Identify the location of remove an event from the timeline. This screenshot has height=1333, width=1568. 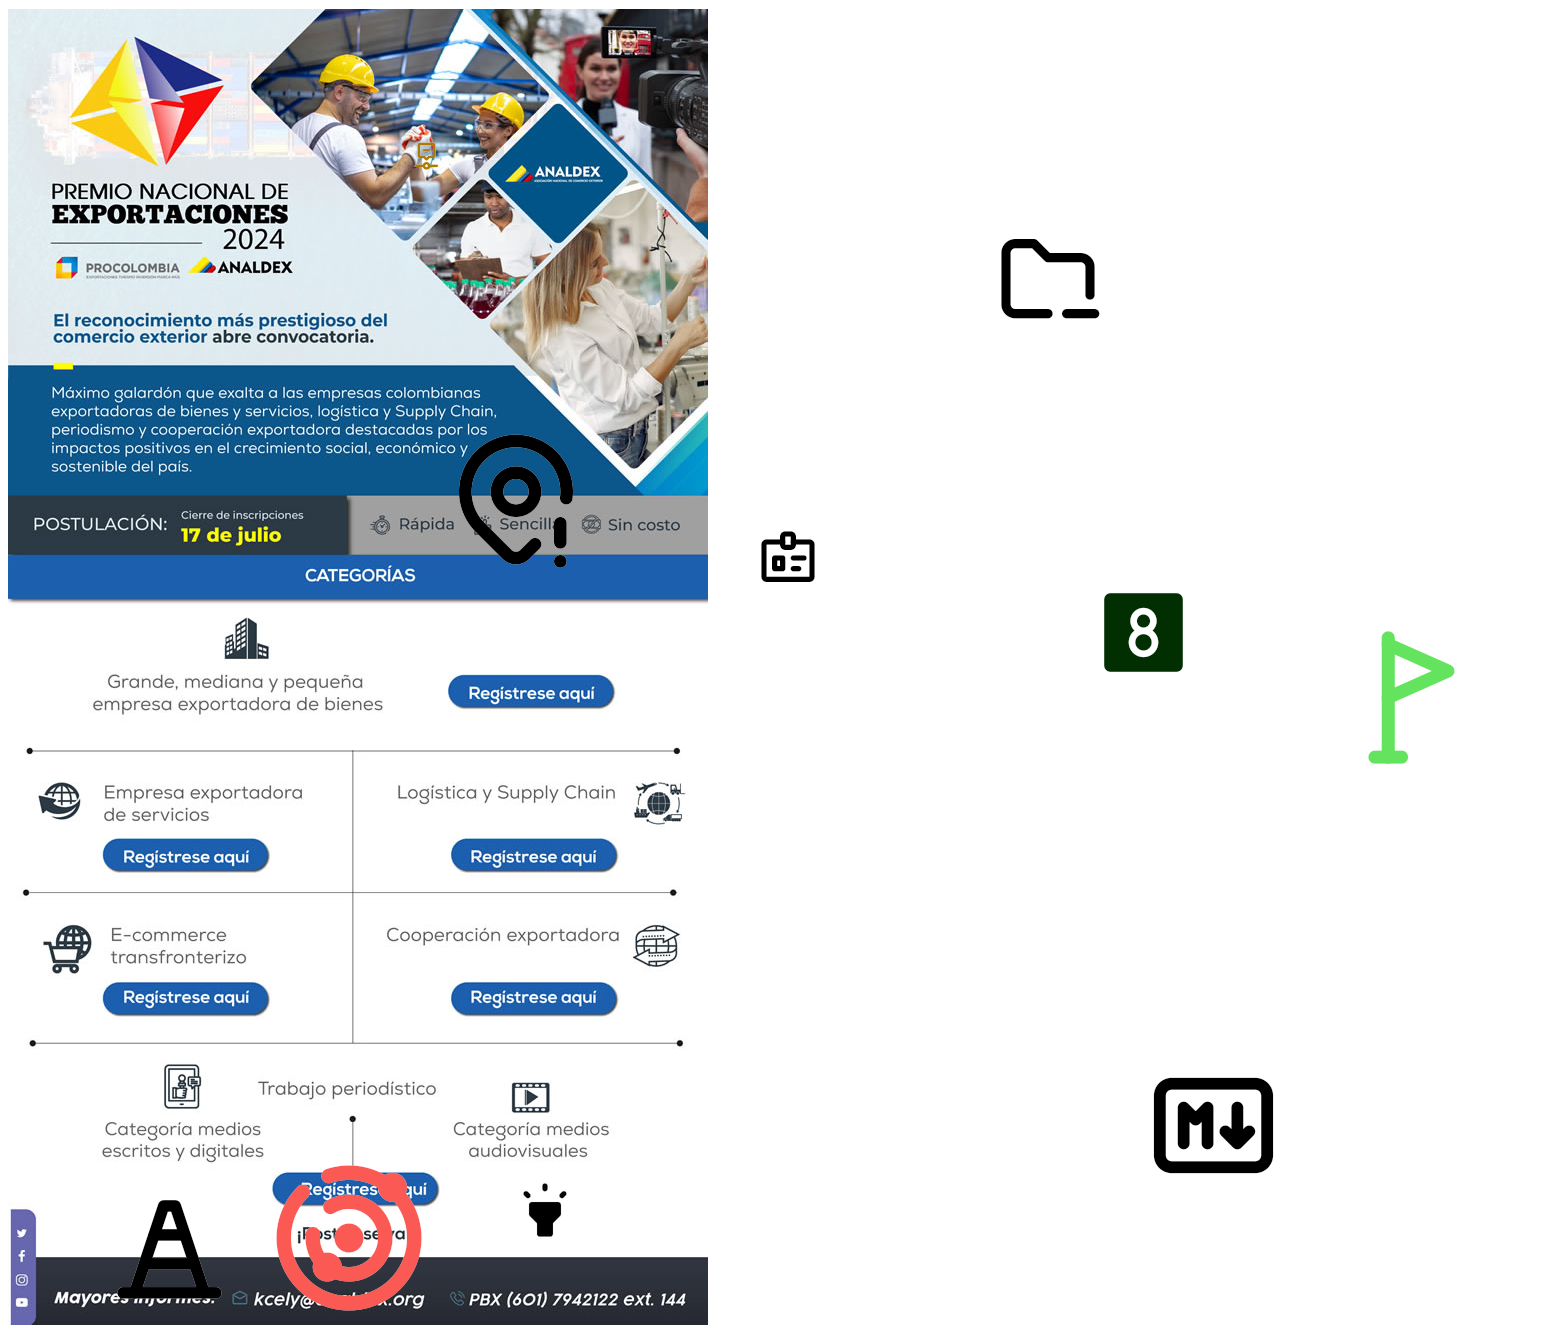
(426, 155).